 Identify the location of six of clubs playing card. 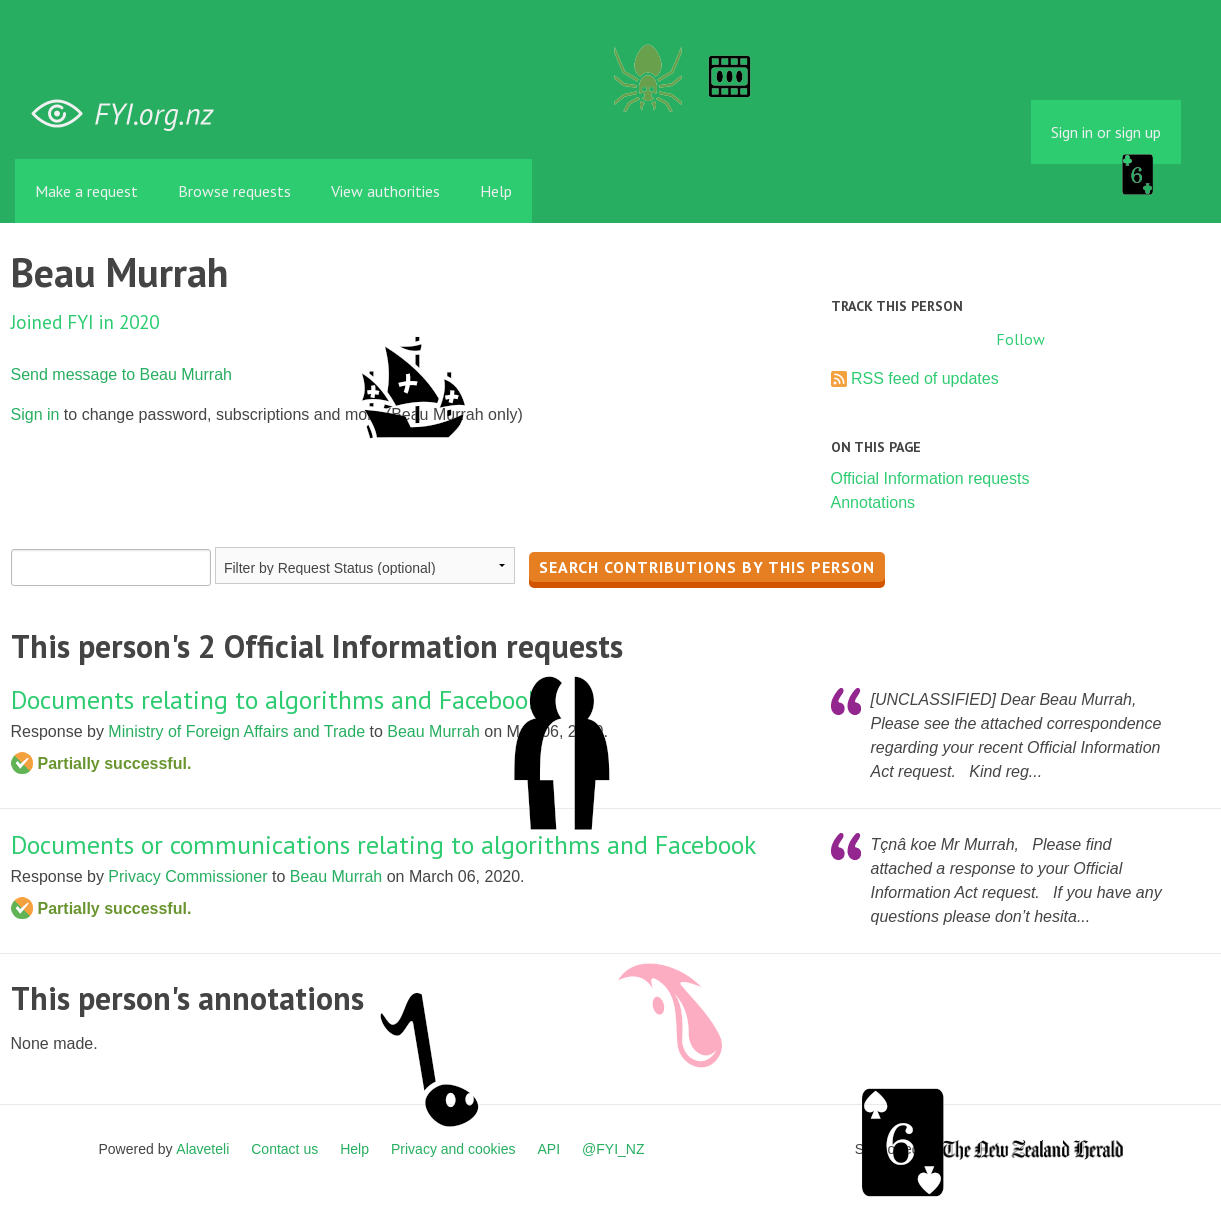
(1137, 174).